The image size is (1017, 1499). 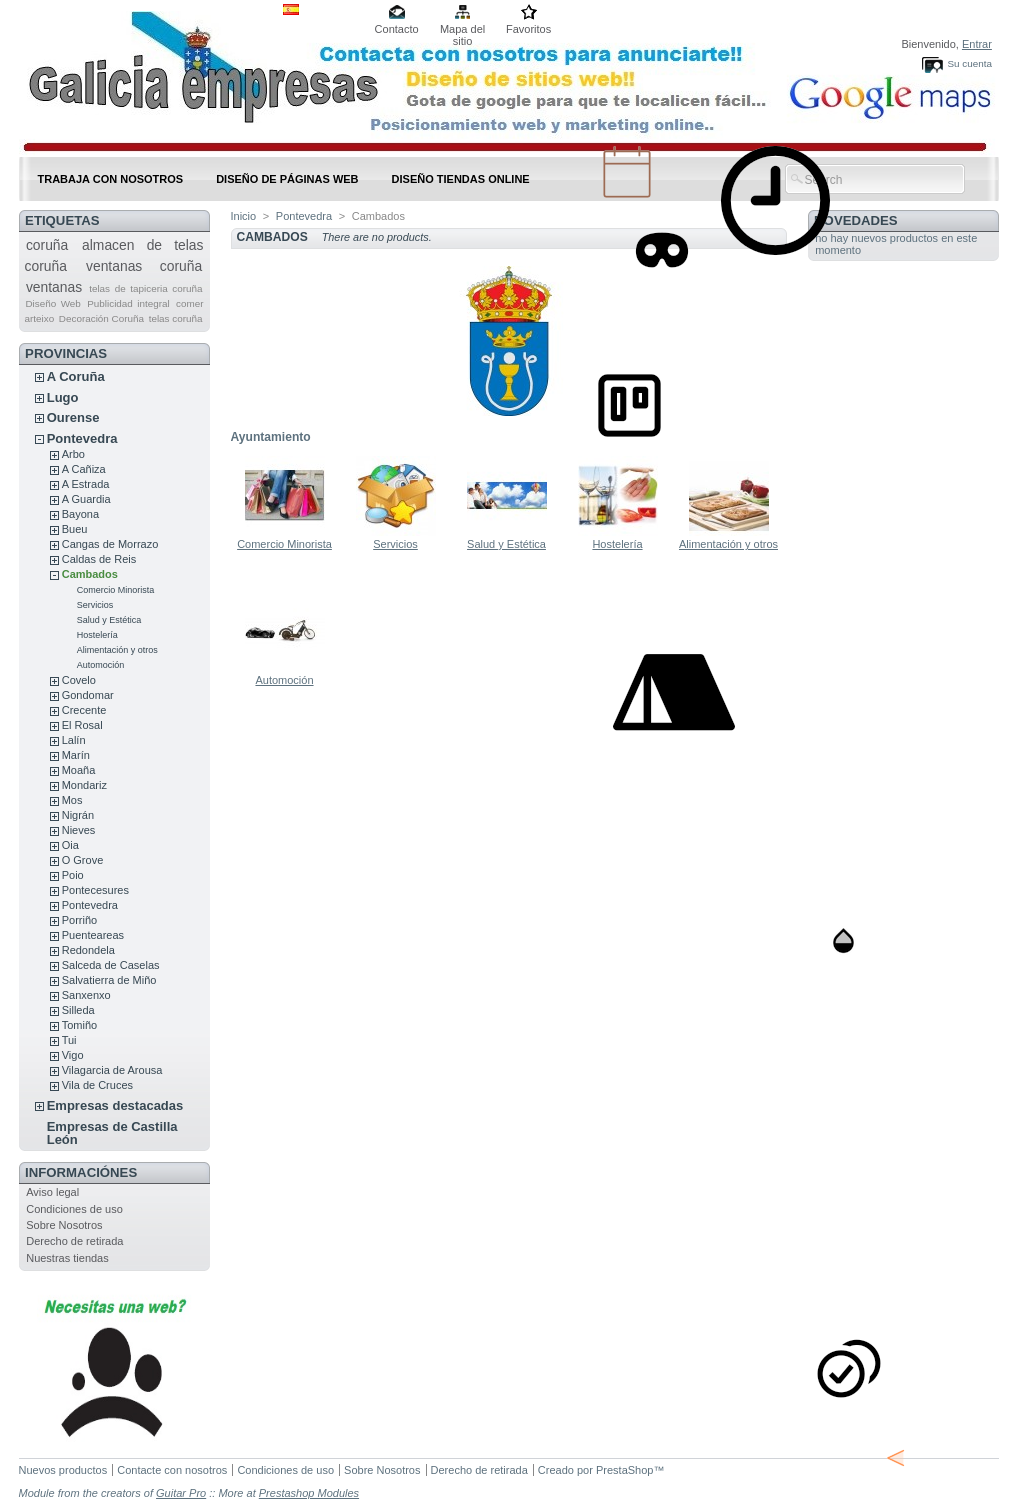 What do you see at coordinates (896, 1458) in the screenshot?
I see `navigate back to the previous screen` at bounding box center [896, 1458].